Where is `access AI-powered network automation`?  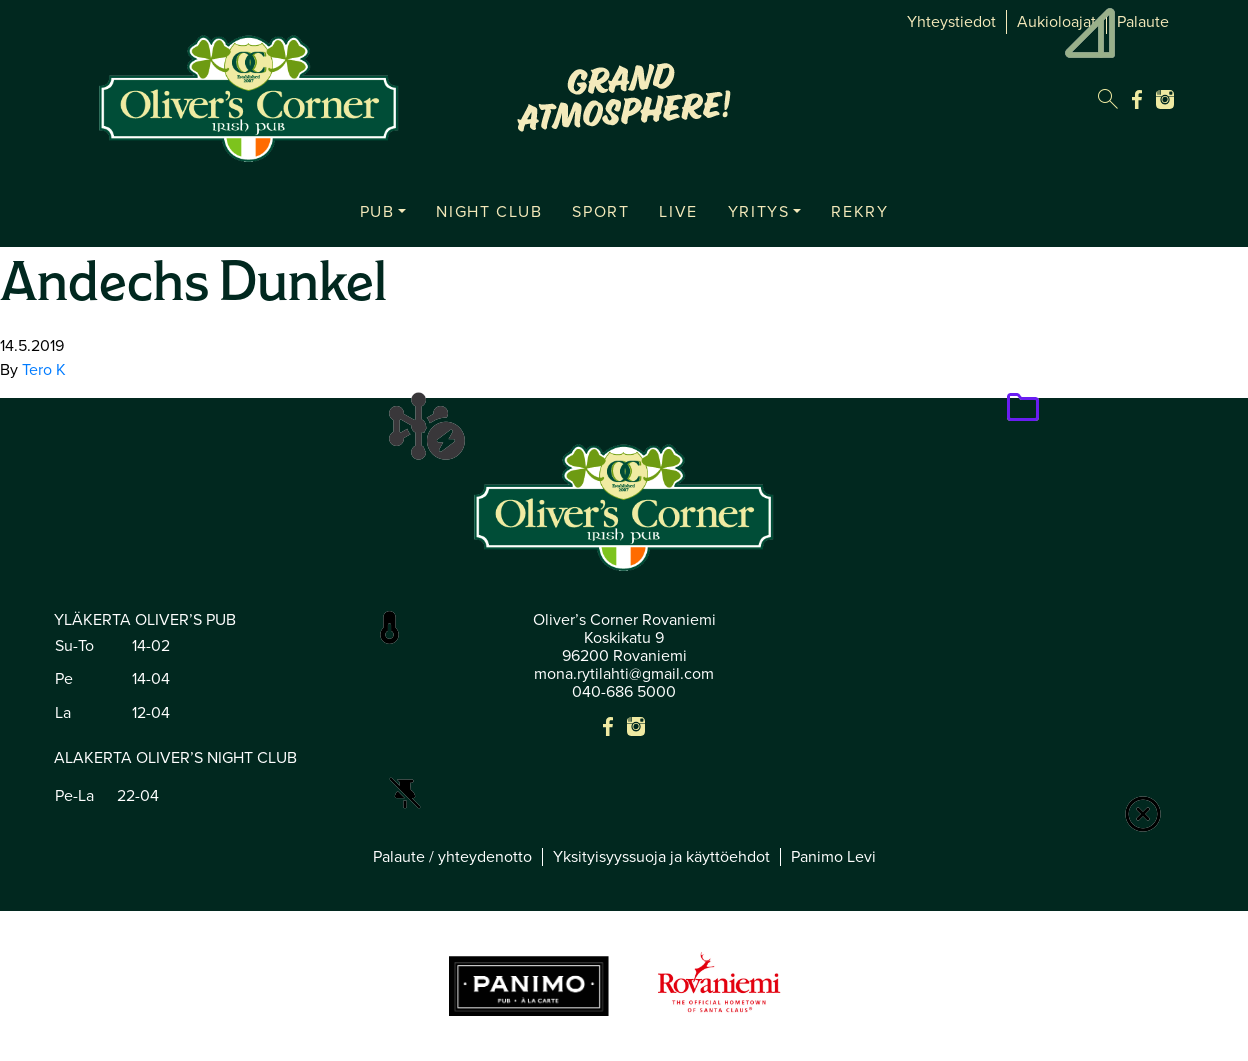
access AI-powered network automation is located at coordinates (427, 426).